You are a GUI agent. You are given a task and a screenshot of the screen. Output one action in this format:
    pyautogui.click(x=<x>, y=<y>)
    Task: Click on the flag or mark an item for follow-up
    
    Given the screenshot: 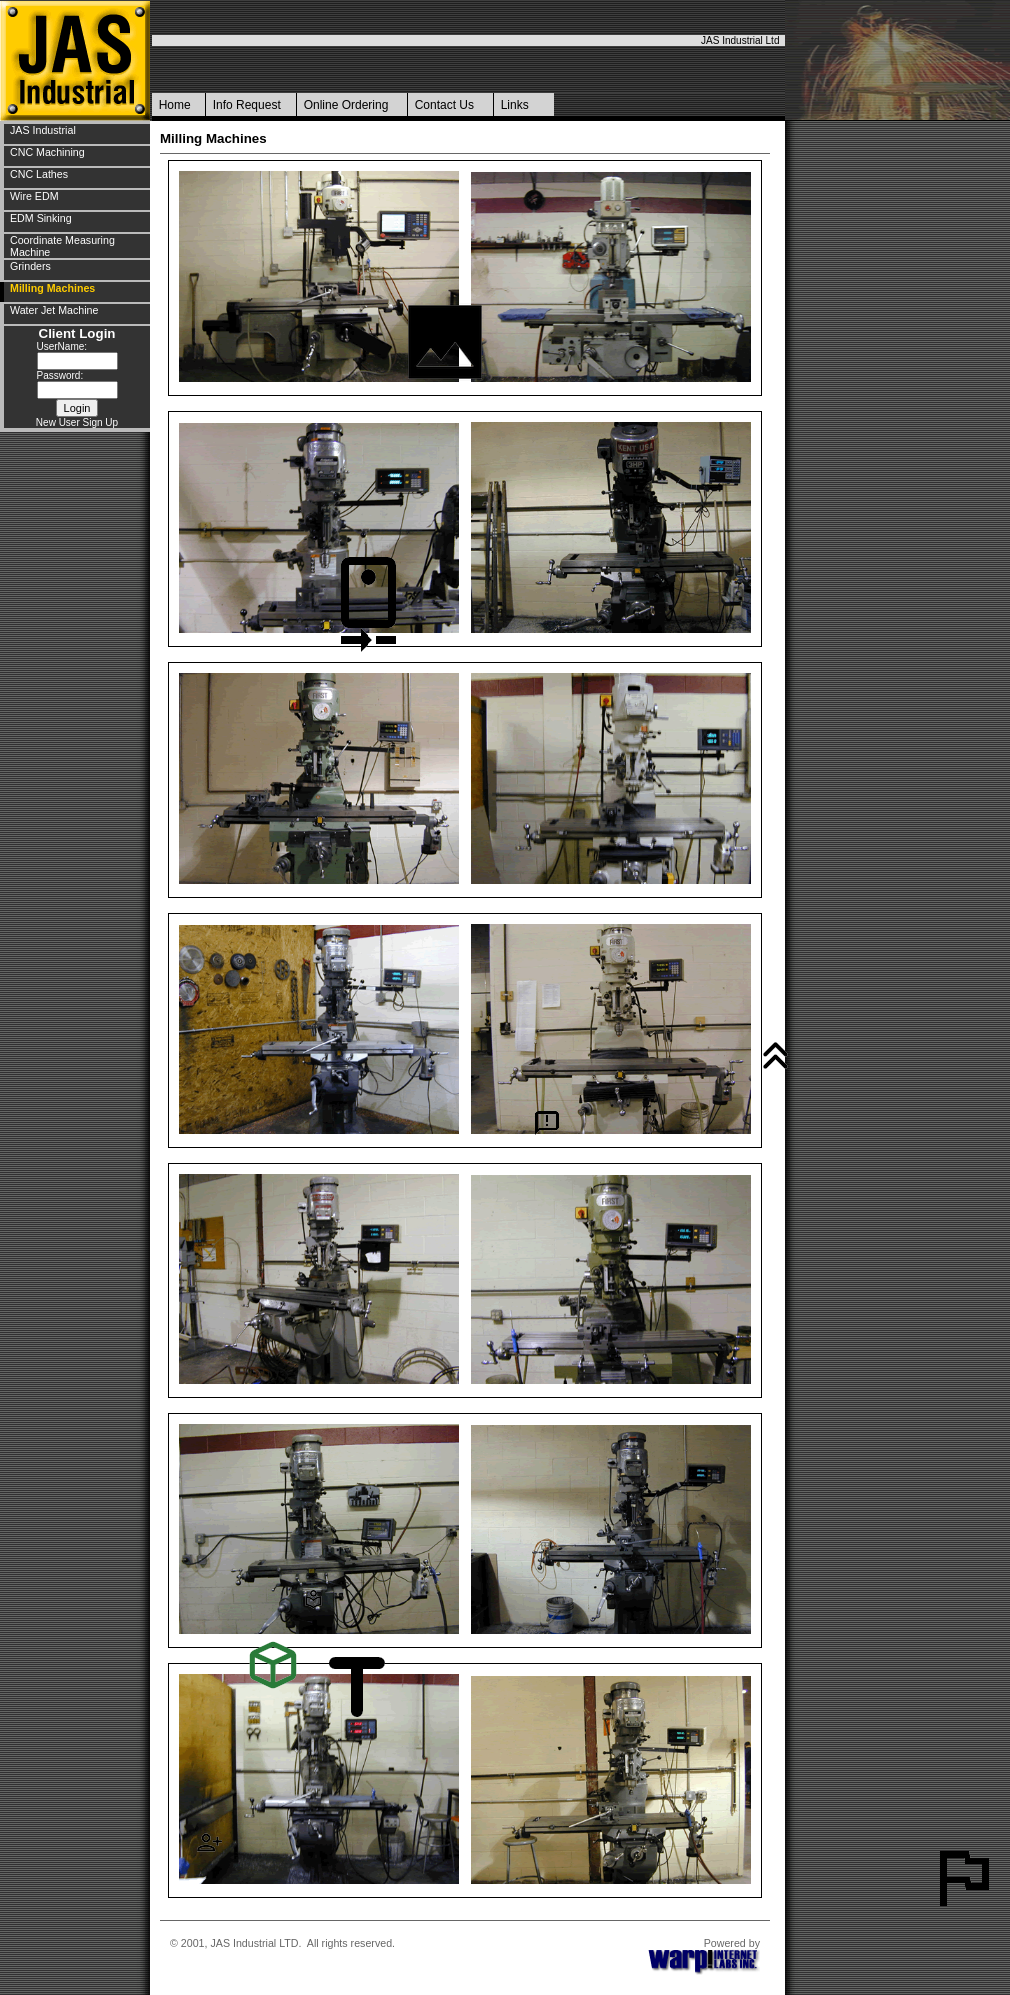 What is the action you would take?
    pyautogui.click(x=963, y=1877)
    